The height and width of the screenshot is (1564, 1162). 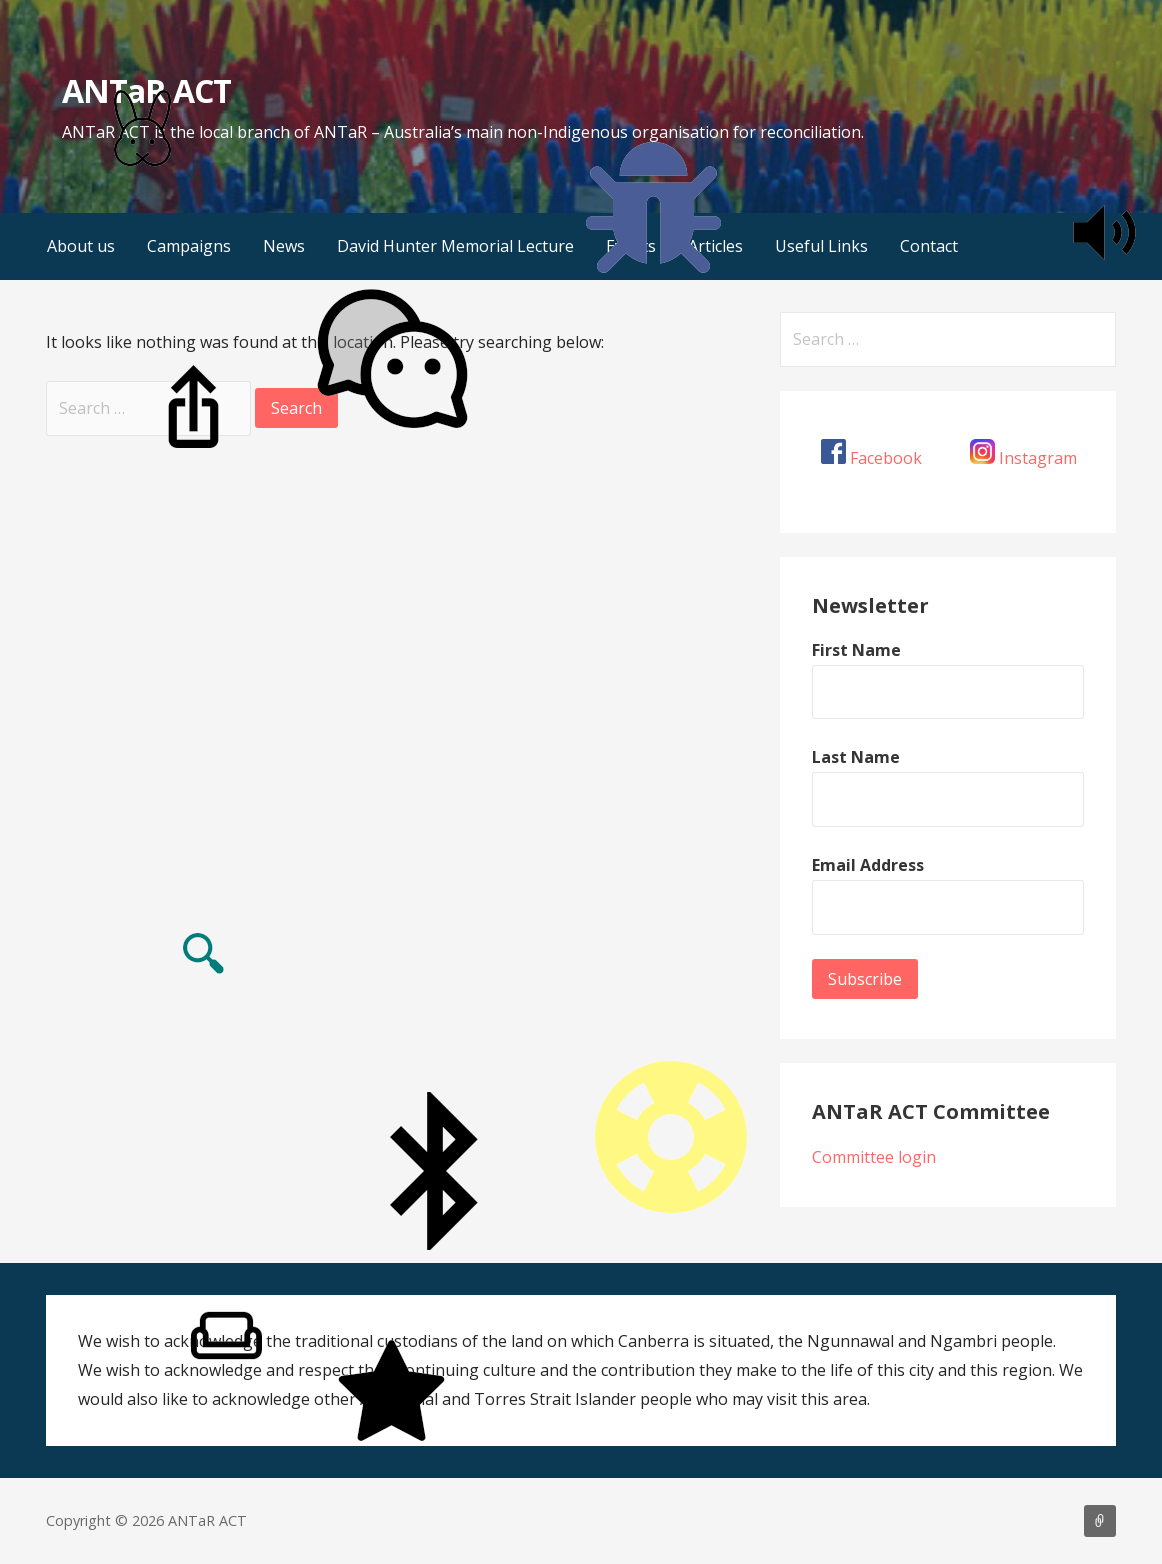 I want to click on access weekend or leisure content, so click(x=226, y=1335).